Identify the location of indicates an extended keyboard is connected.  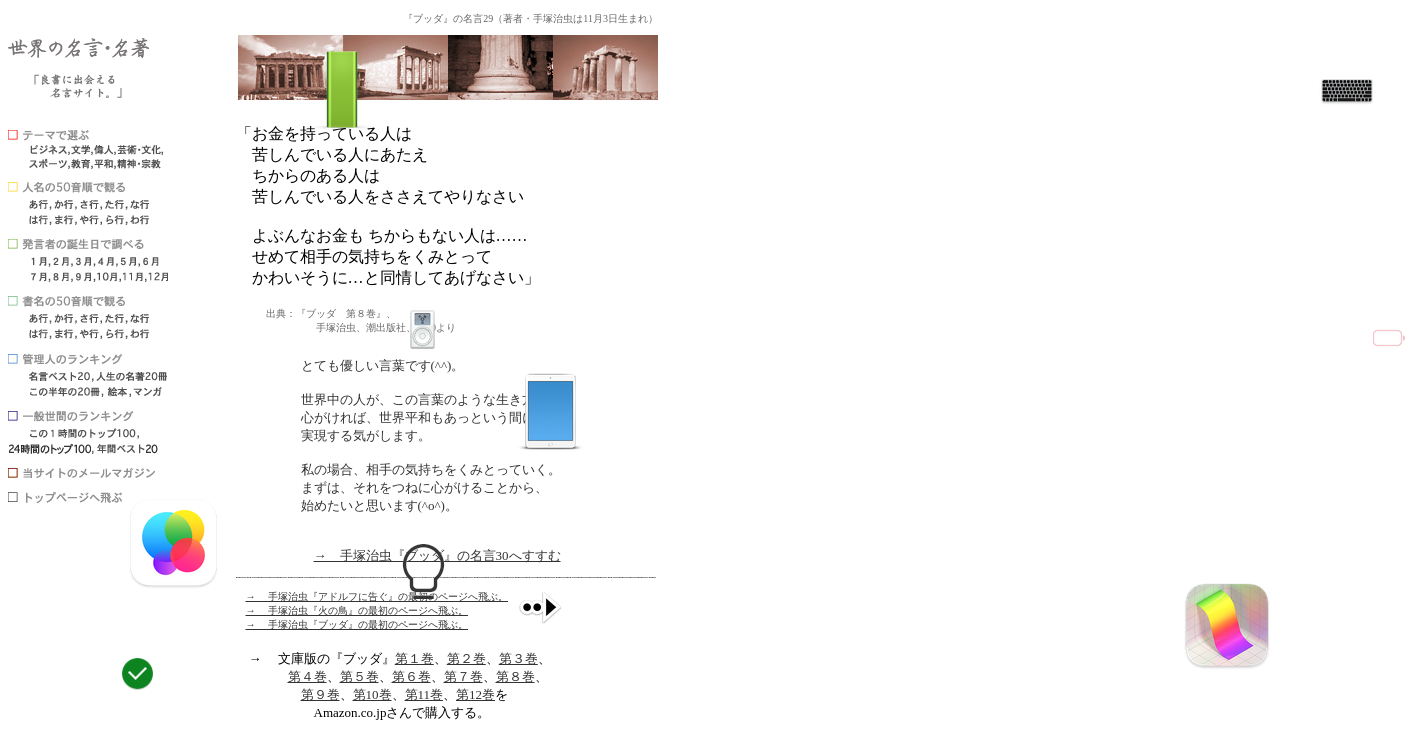
(1347, 91).